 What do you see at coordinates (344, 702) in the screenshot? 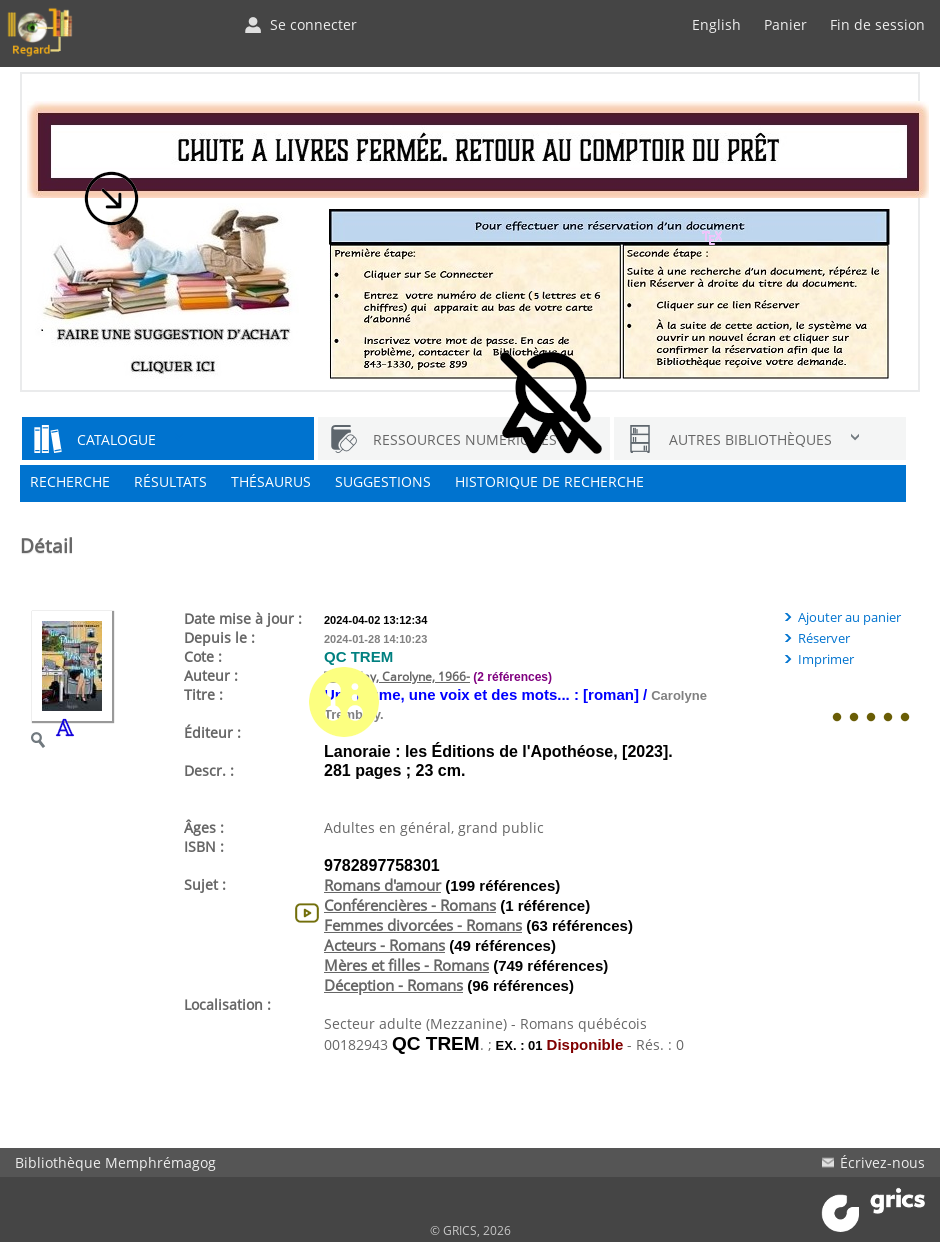
I see `indicates a draft pull request in your activity feed` at bounding box center [344, 702].